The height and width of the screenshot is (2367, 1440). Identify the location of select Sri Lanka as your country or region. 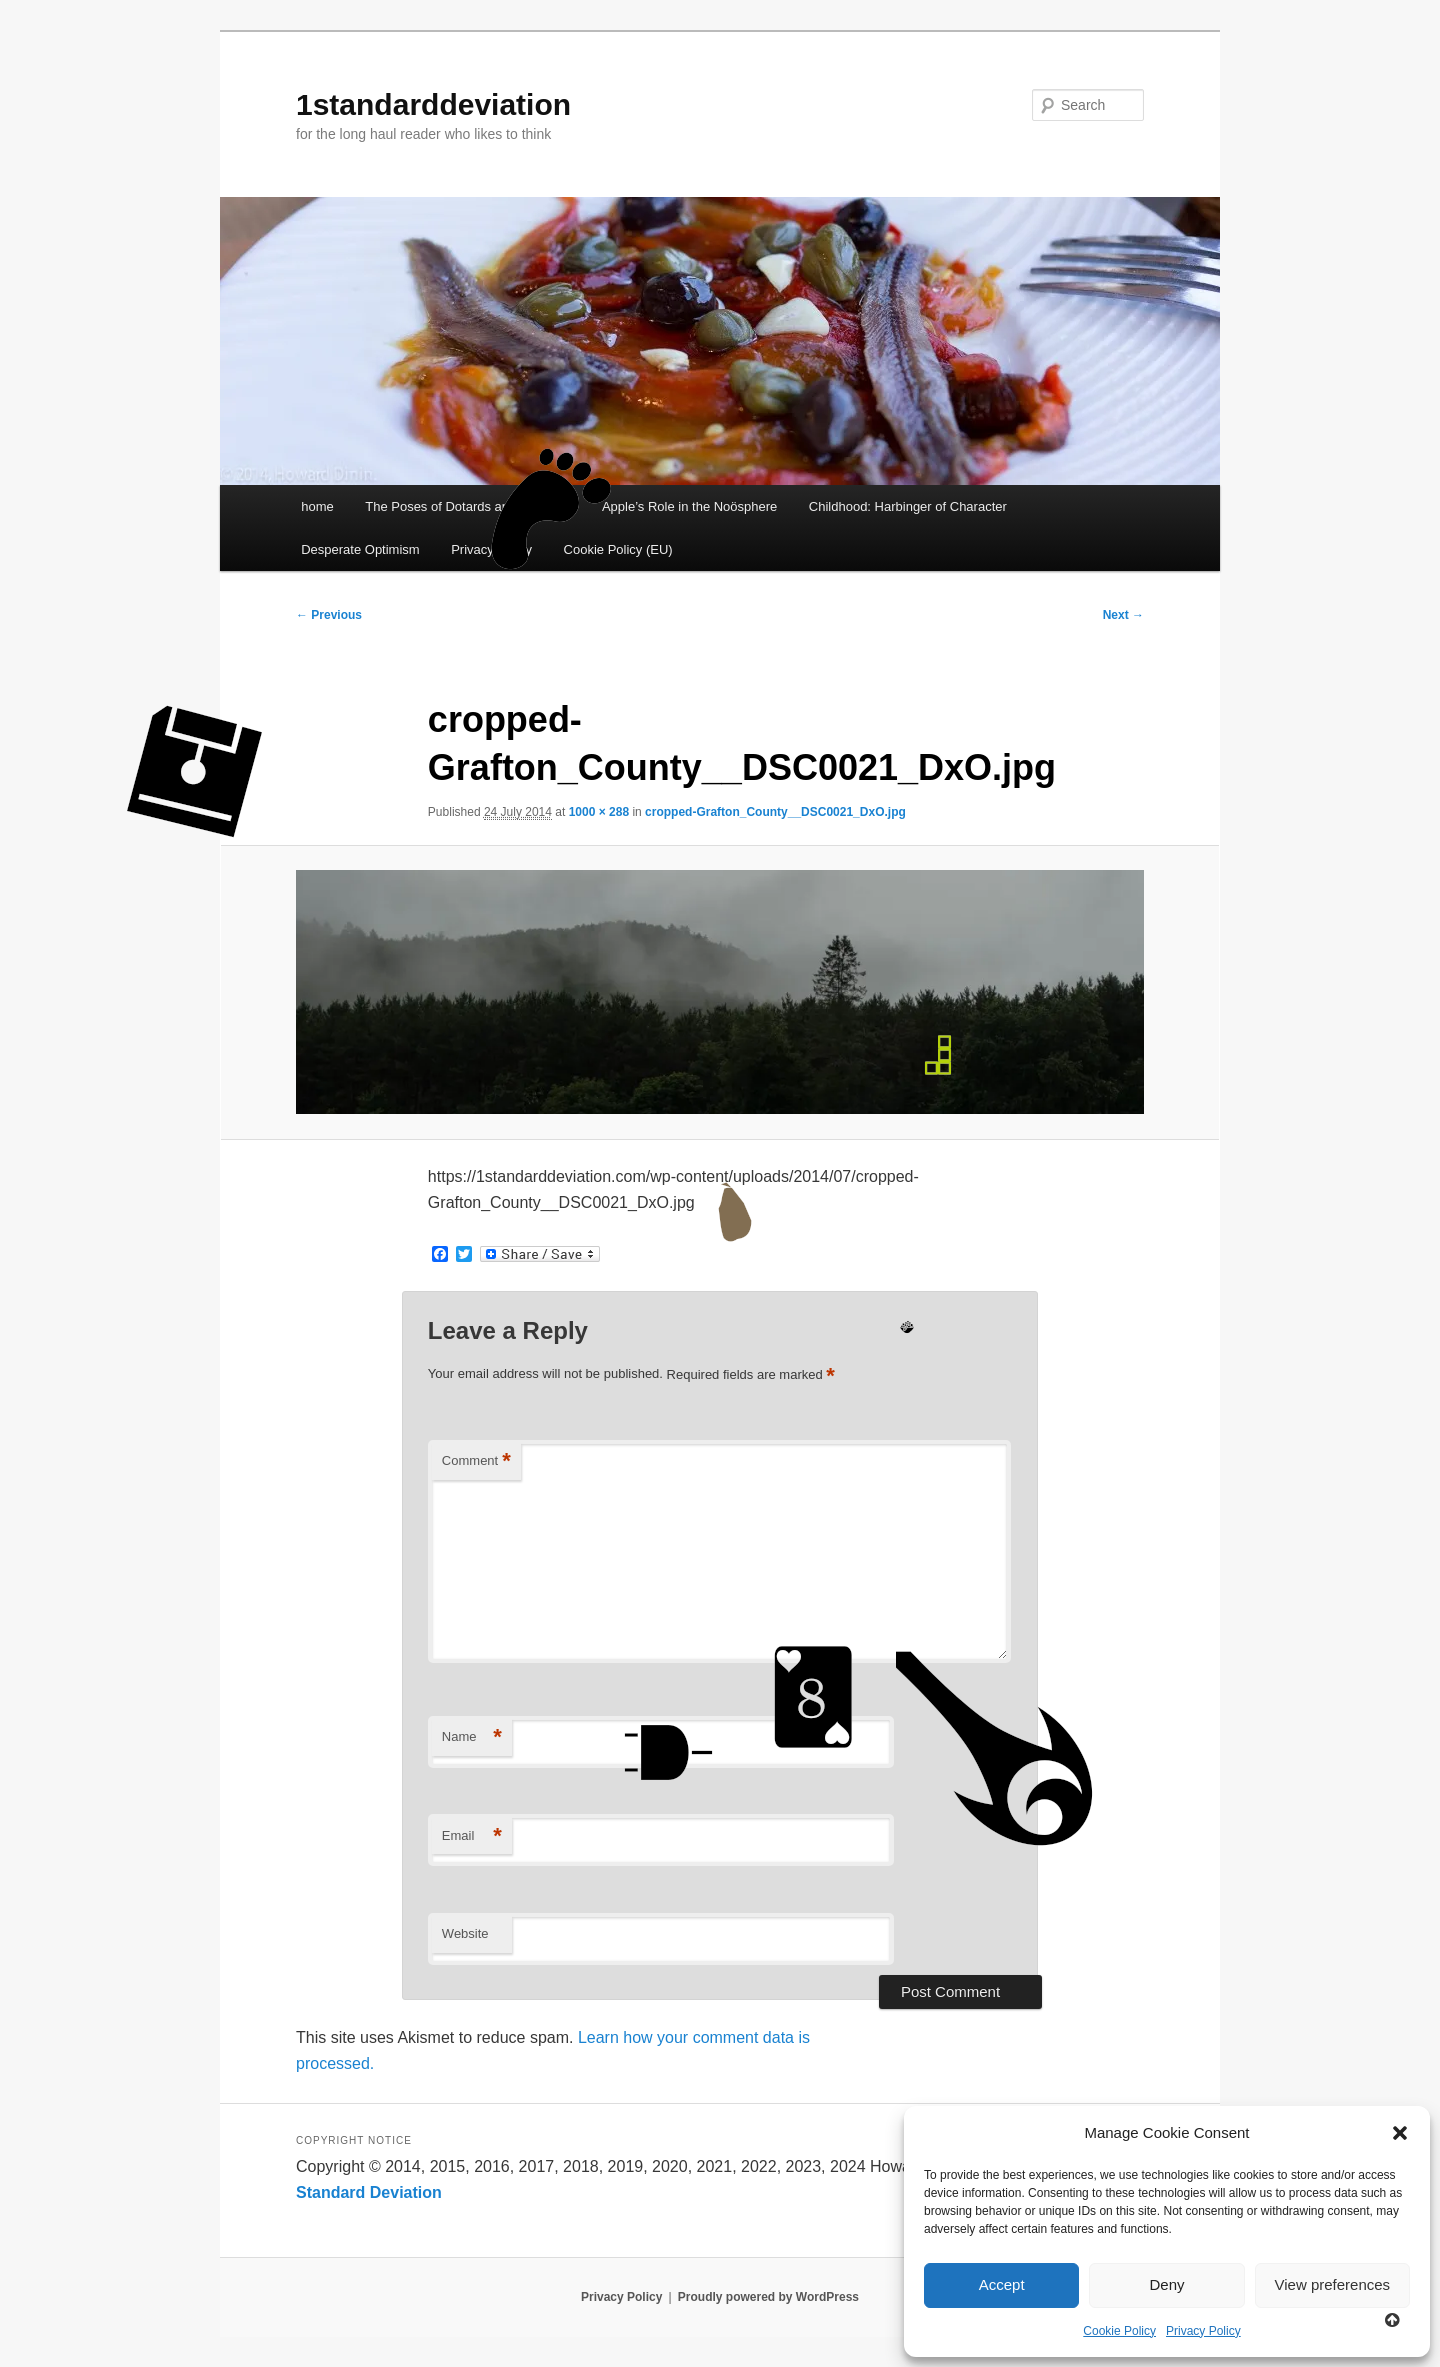
(735, 1212).